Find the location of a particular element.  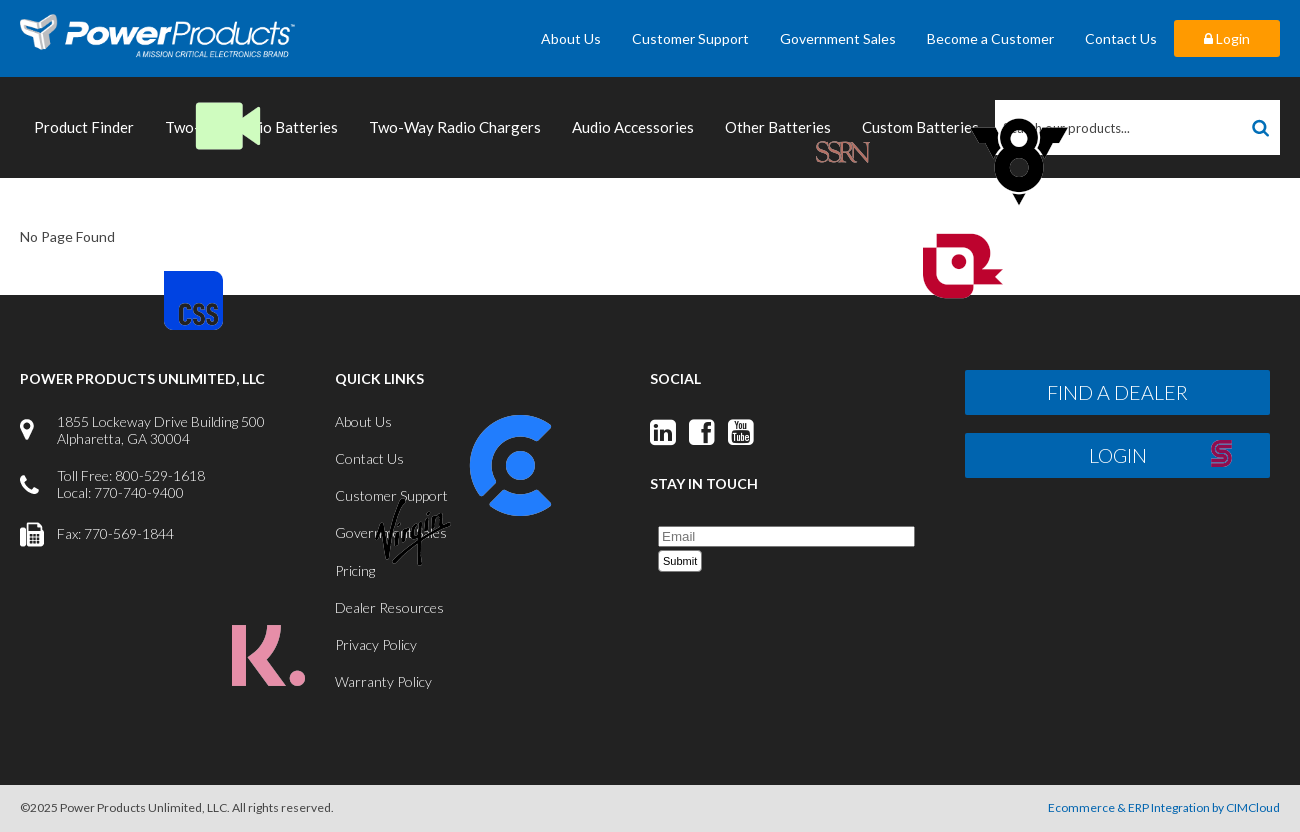

sega brand logo is located at coordinates (1221, 453).